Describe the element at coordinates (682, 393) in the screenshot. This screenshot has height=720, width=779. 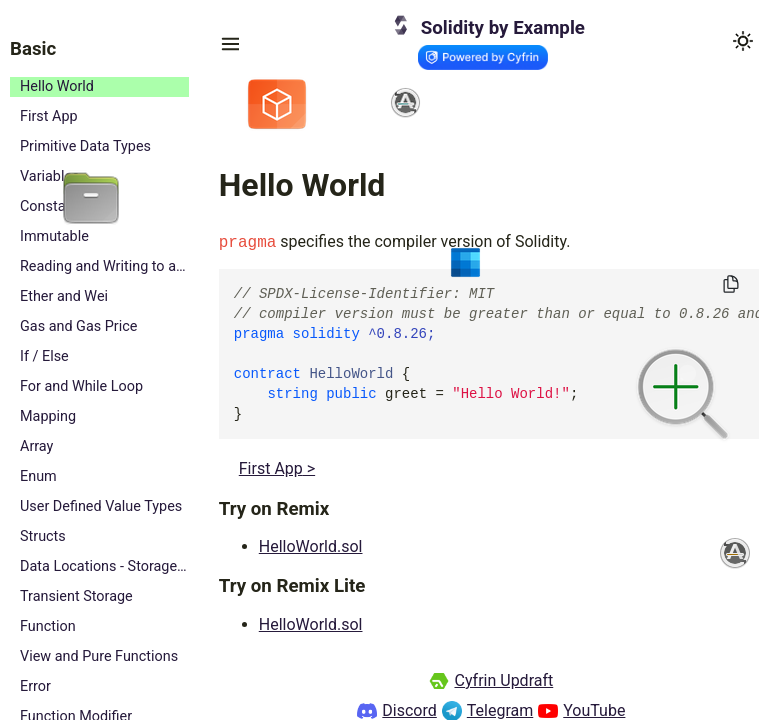
I see `zoom in on file or document` at that location.